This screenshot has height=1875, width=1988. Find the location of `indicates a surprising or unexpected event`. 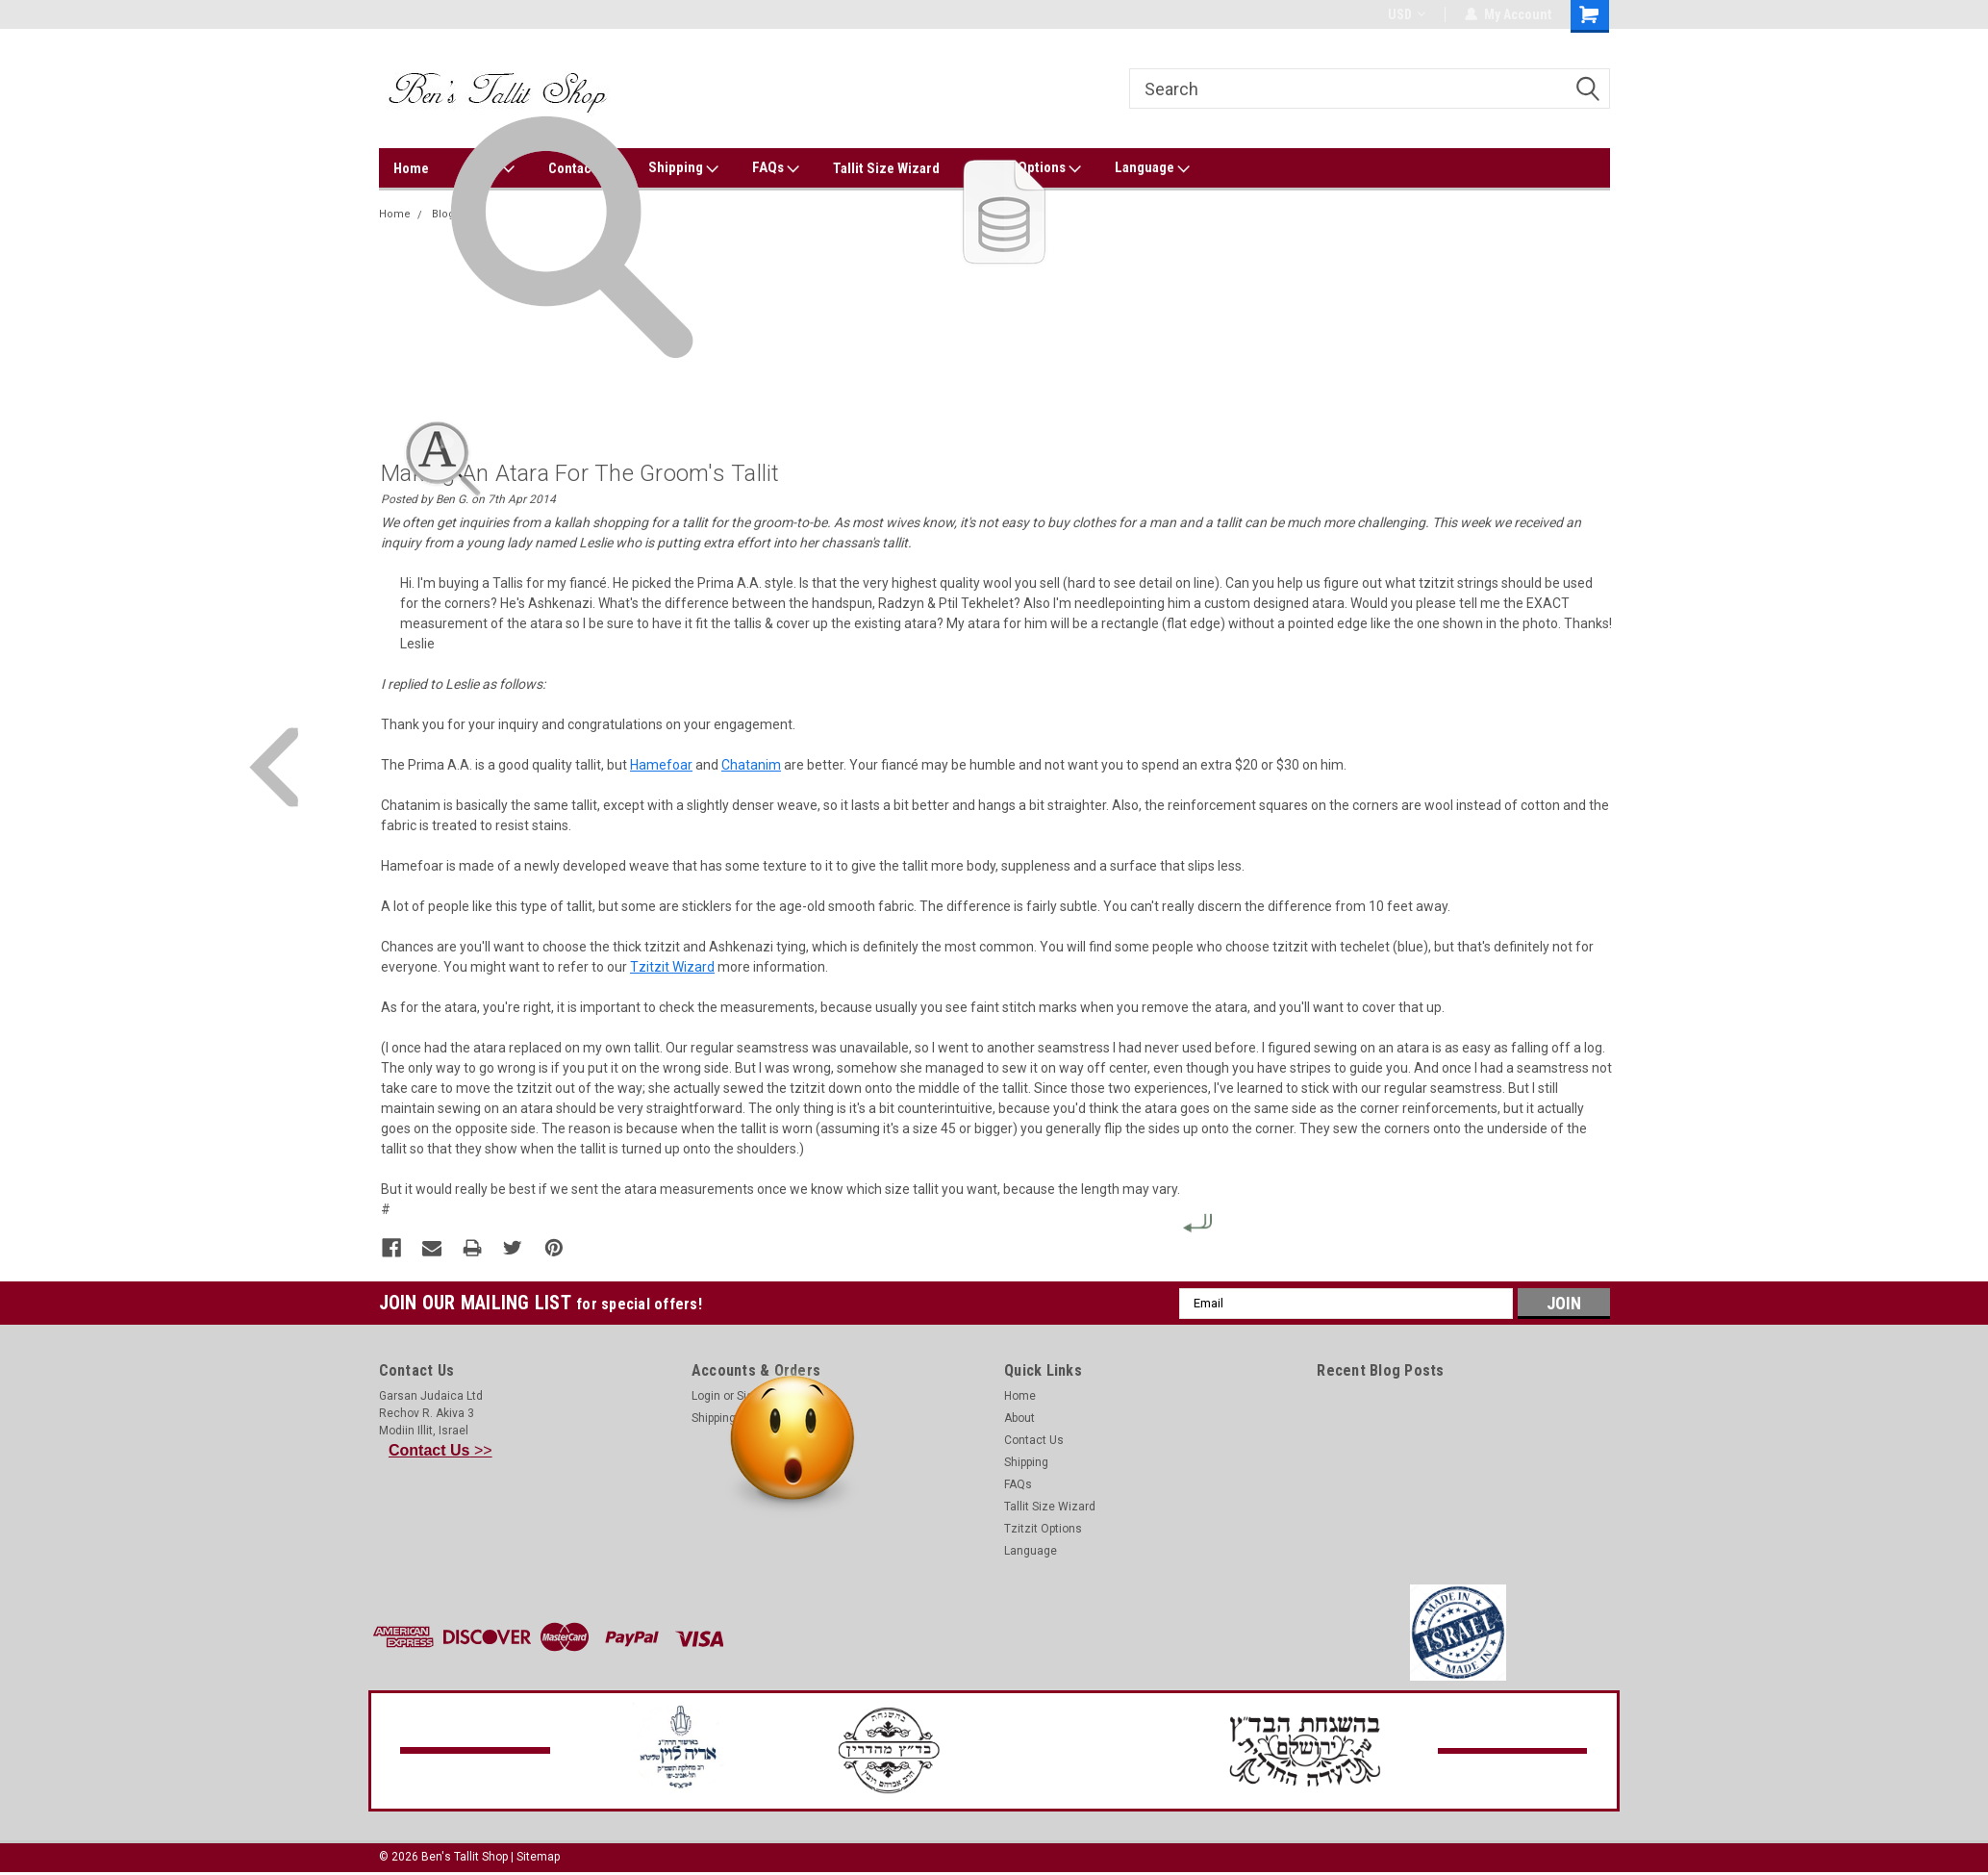

indicates a surprising or unexpected event is located at coordinates (793, 1443).